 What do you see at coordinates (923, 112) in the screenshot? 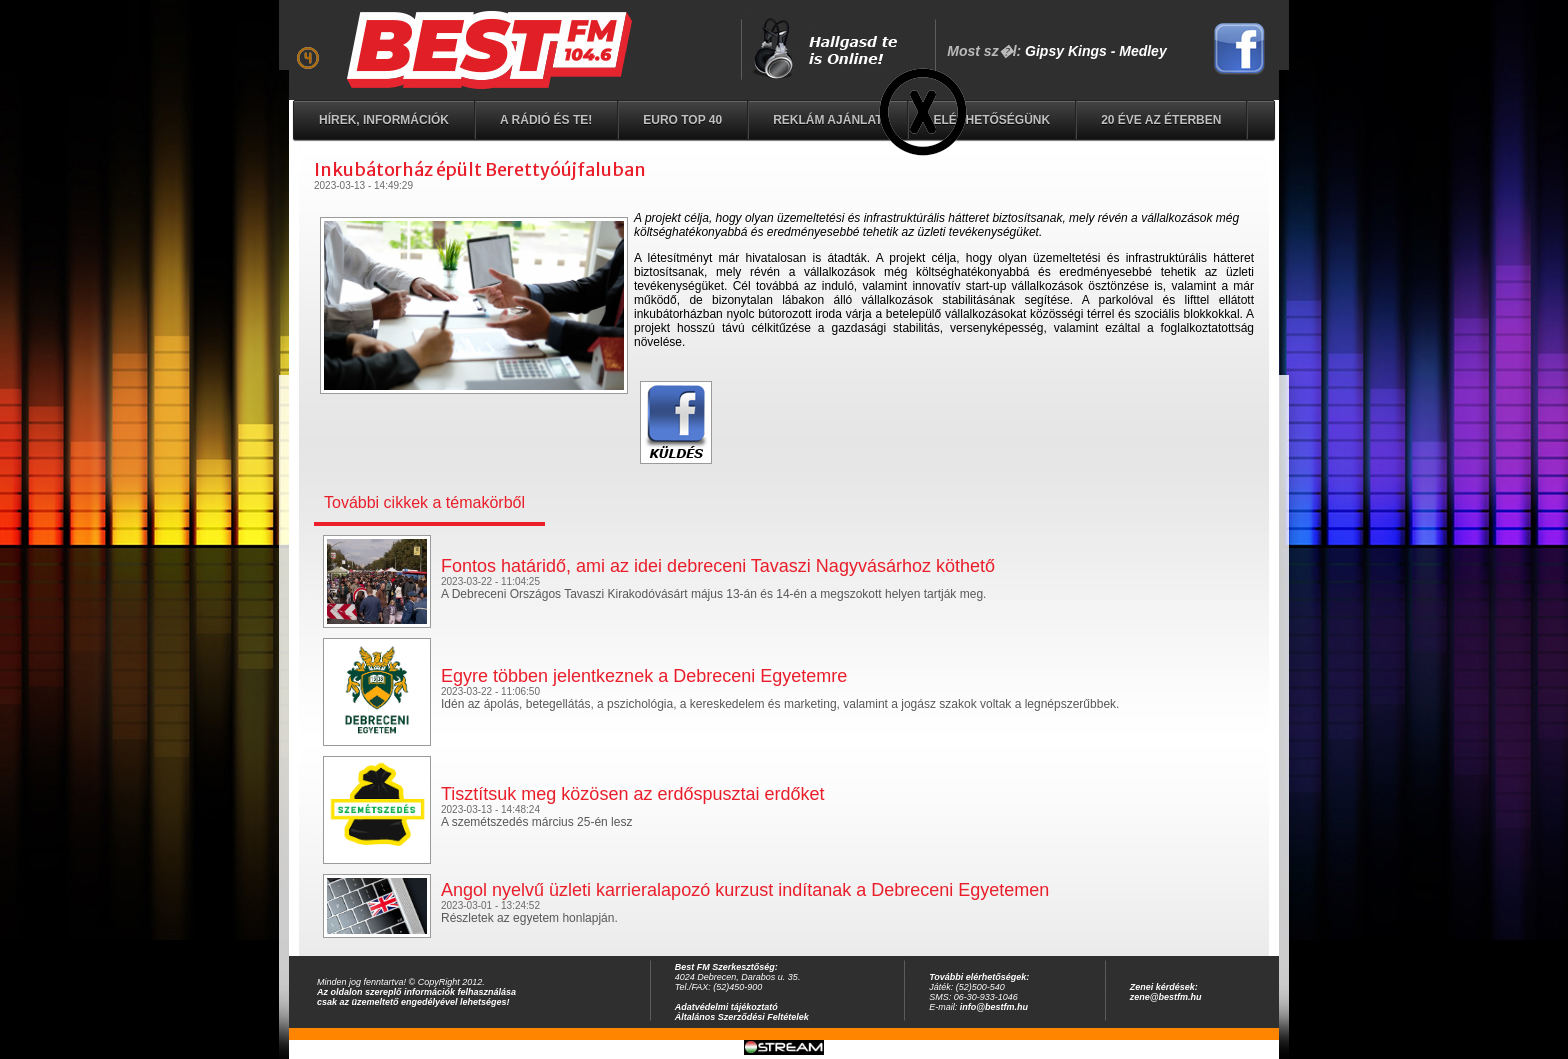
I see `close or cancel an action` at bounding box center [923, 112].